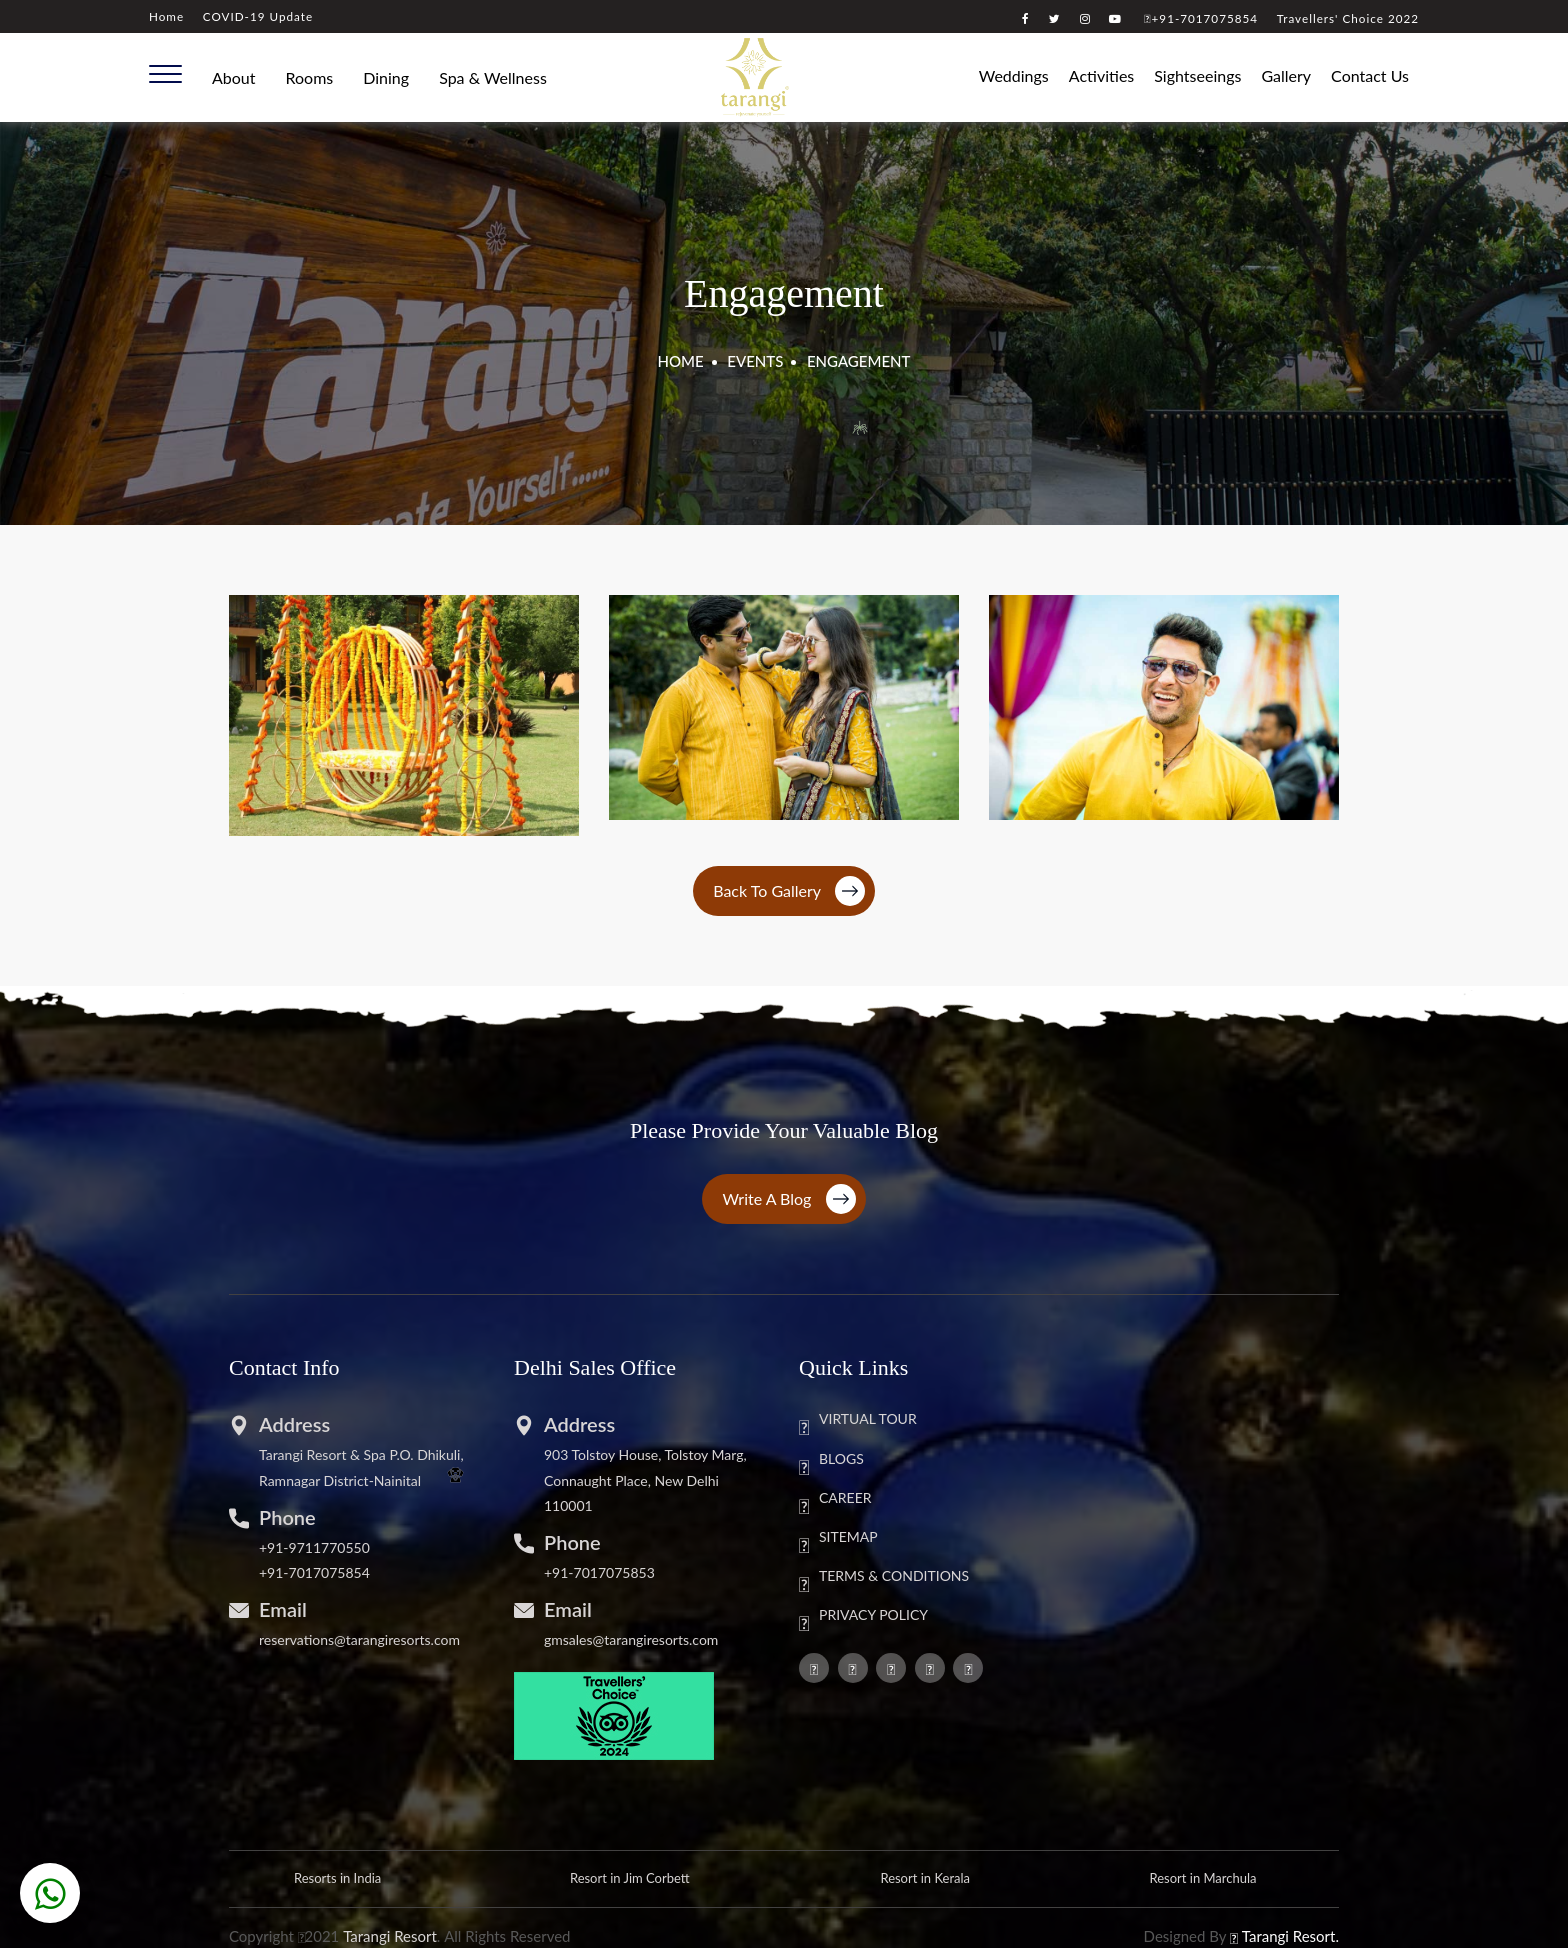 This screenshot has width=1568, height=1948. I want to click on indicates spider enemy or creature in game, so click(860, 428).